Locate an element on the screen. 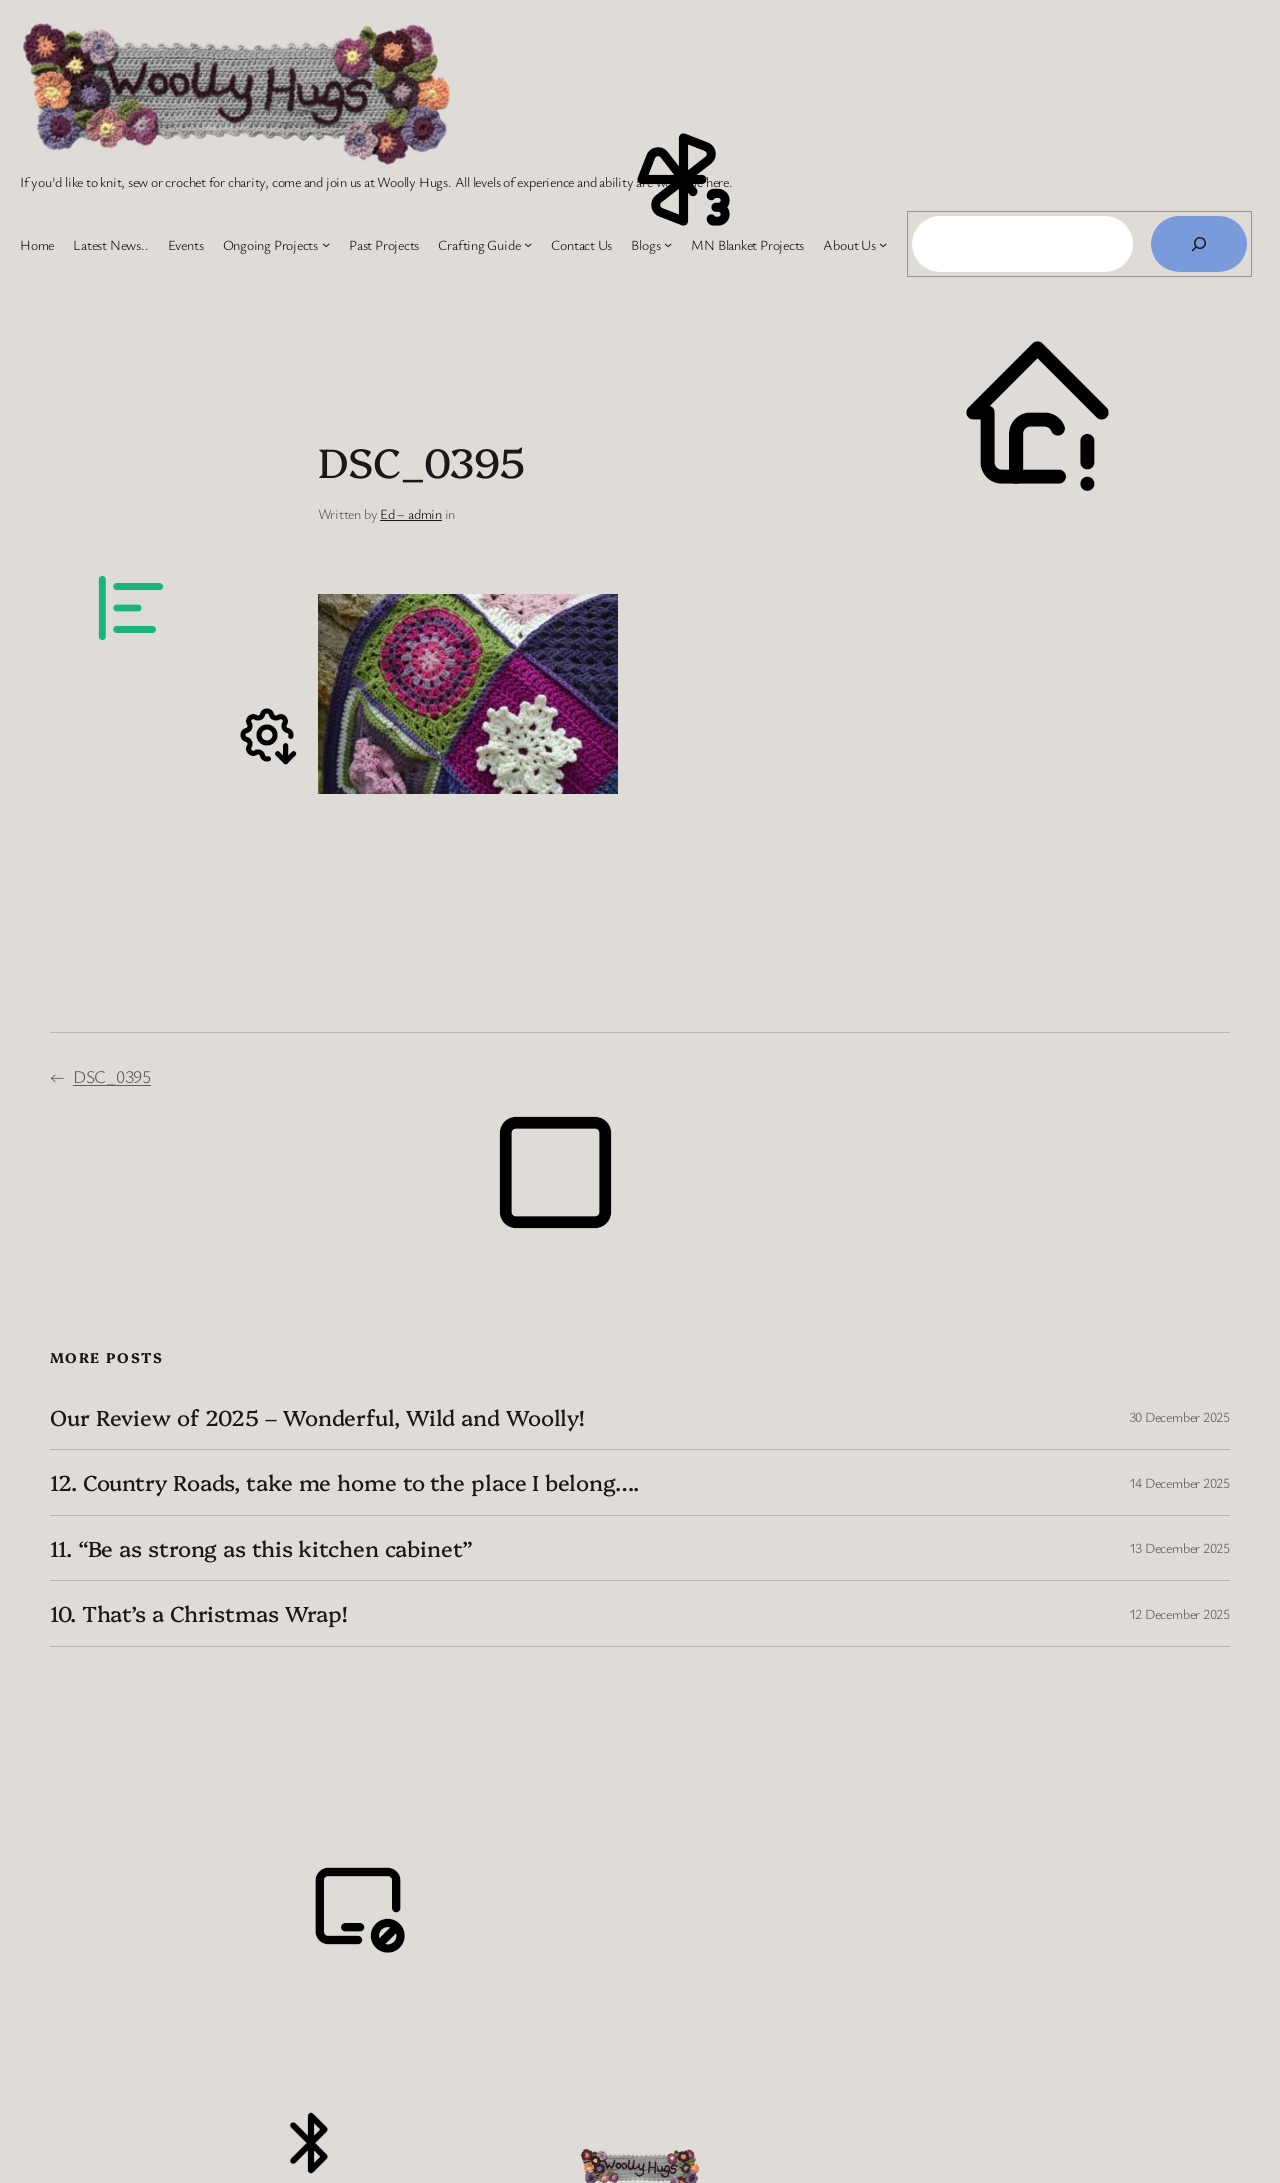  align text to the left is located at coordinates (131, 608).